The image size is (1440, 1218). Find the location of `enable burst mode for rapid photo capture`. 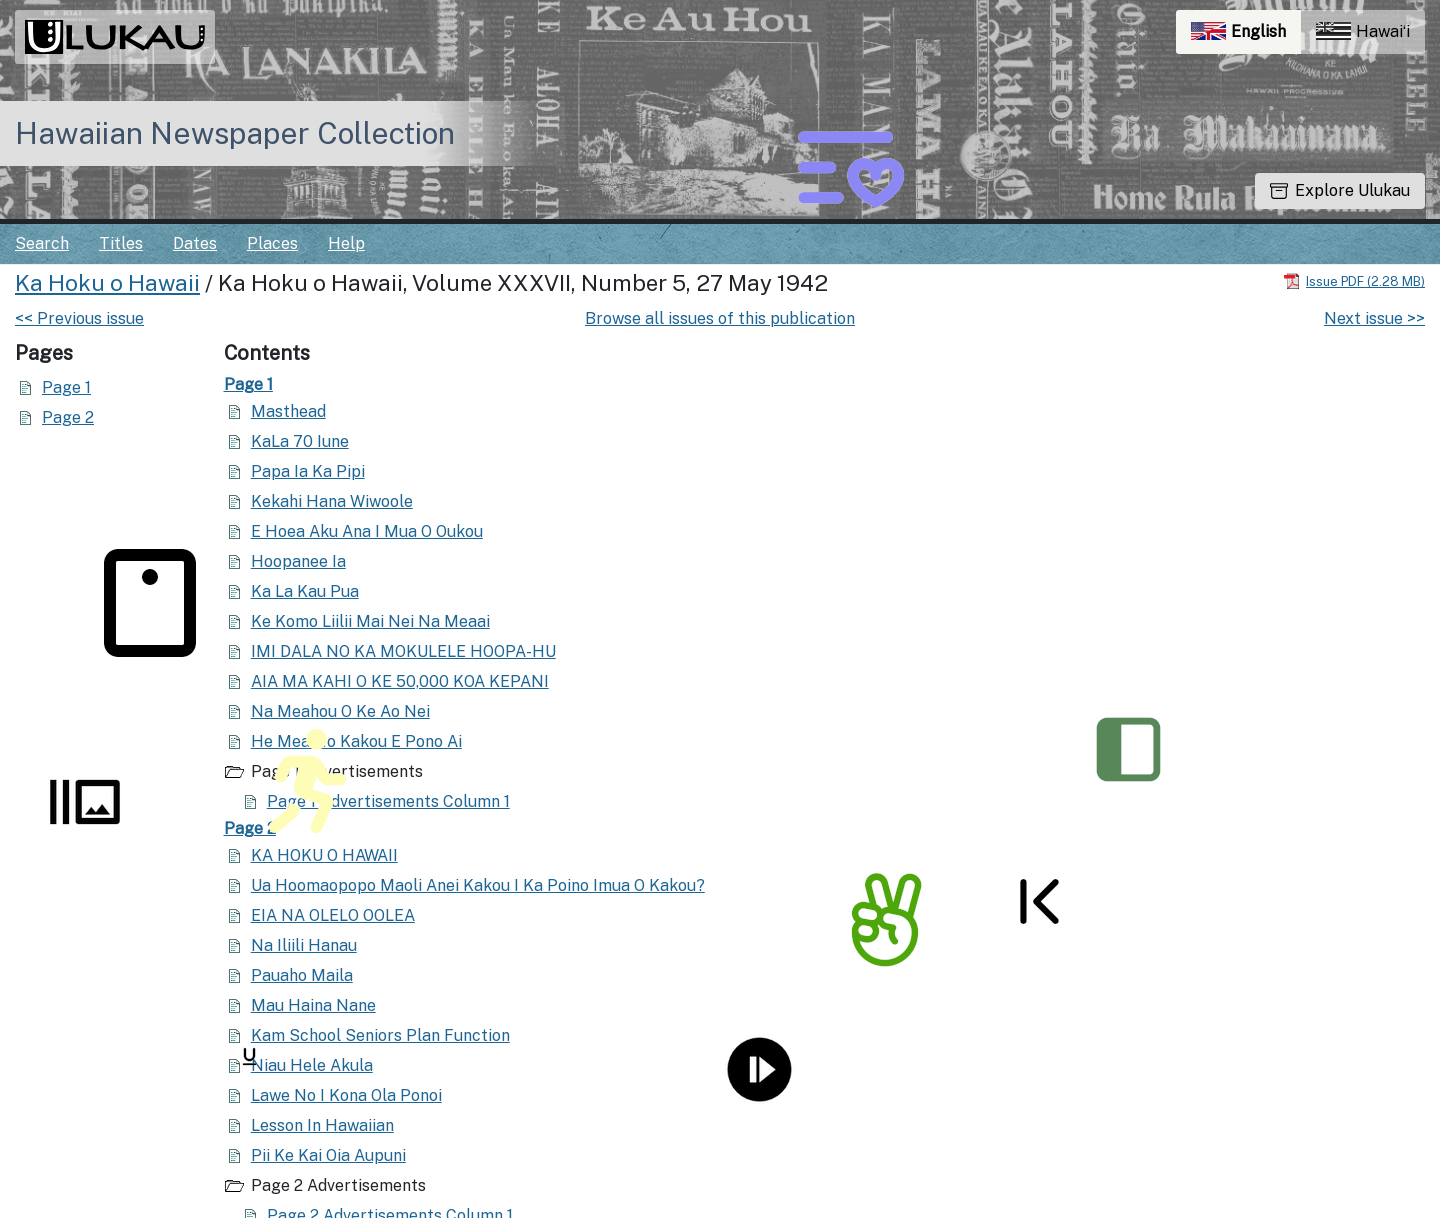

enable burst mode for rapid photo capture is located at coordinates (85, 802).